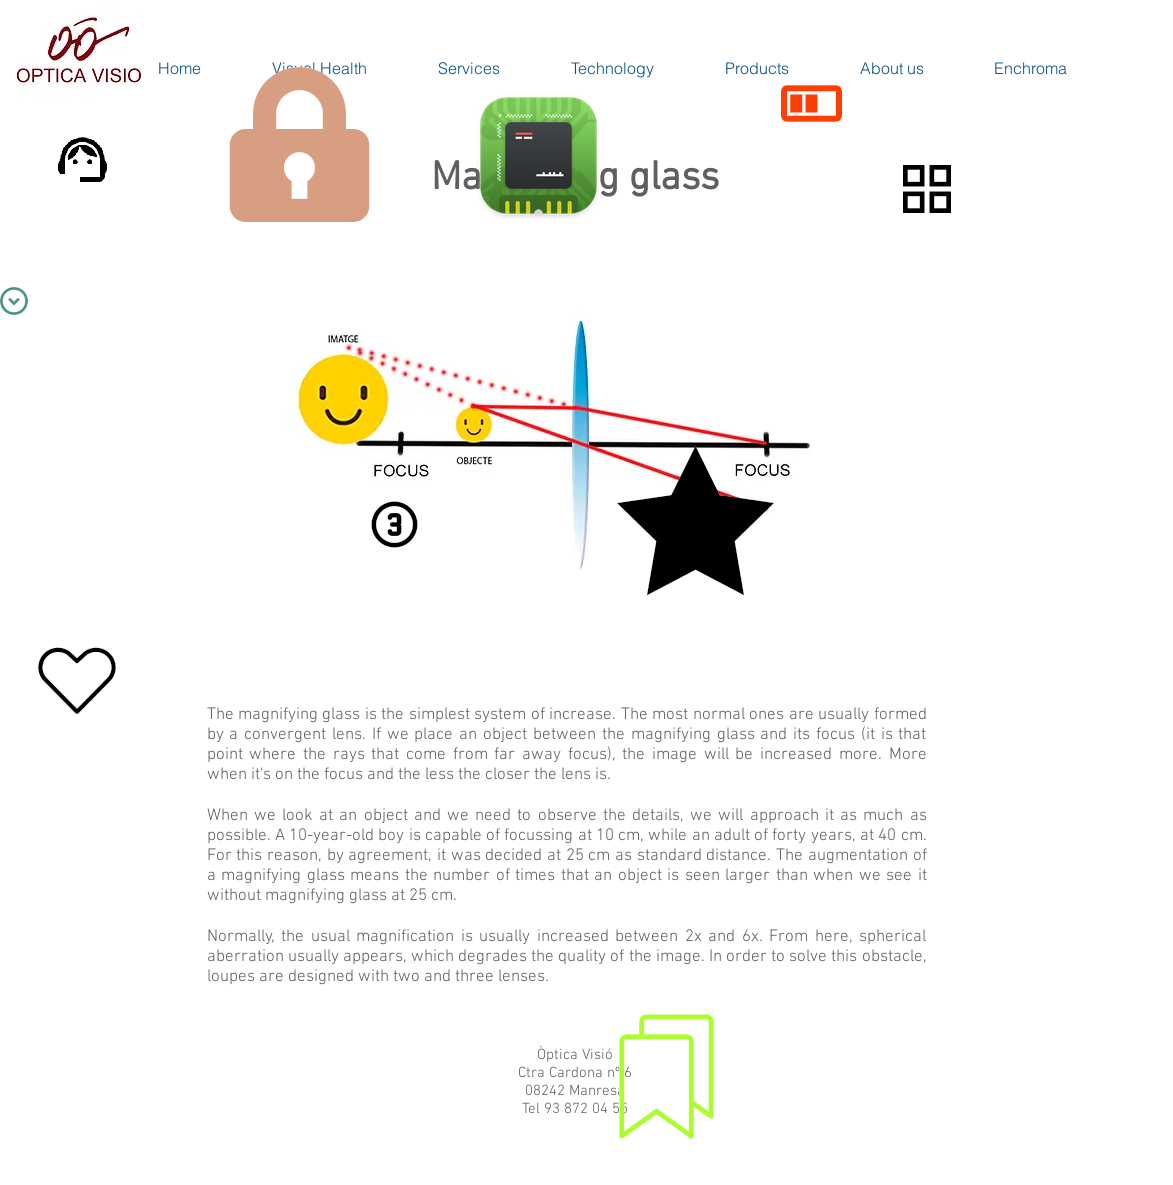 This screenshot has height=1185, width=1173. What do you see at coordinates (927, 189) in the screenshot?
I see `switch to grid view` at bounding box center [927, 189].